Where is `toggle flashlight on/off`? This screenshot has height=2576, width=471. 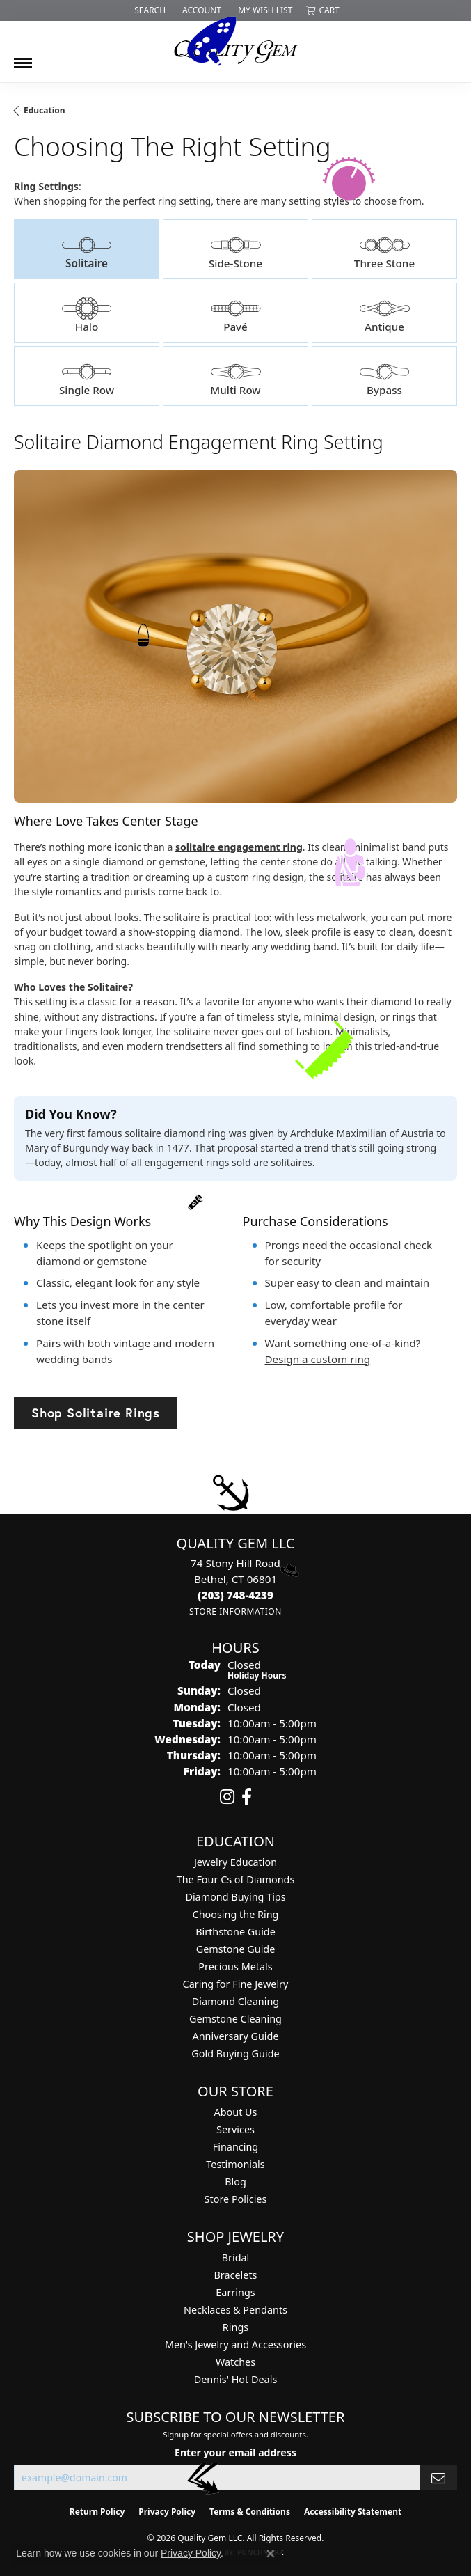 toggle flashlight on/off is located at coordinates (195, 1202).